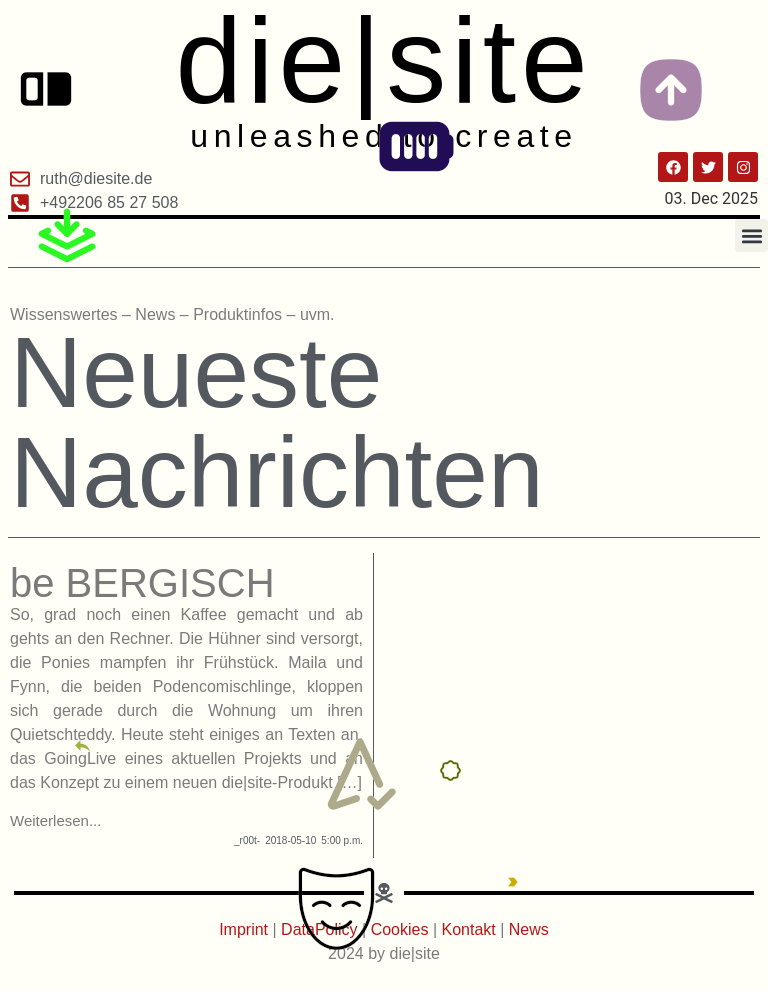 The width and height of the screenshot is (768, 991). Describe the element at coordinates (82, 745) in the screenshot. I see `reply to a message` at that location.